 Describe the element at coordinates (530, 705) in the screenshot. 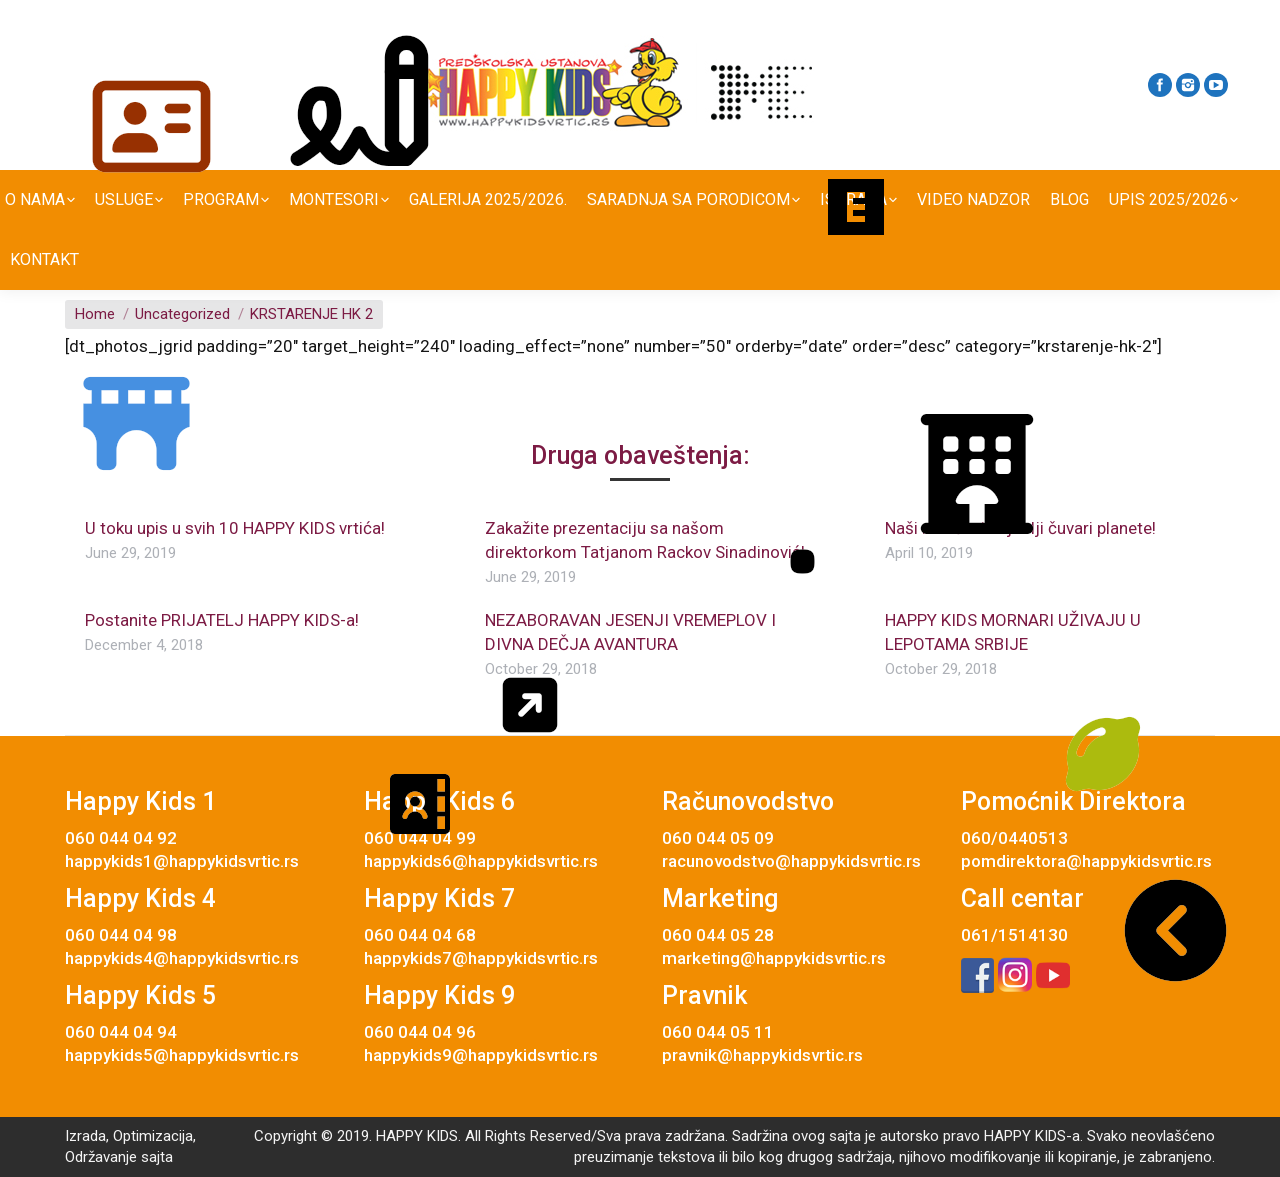

I see `open link in a new window or tab` at that location.